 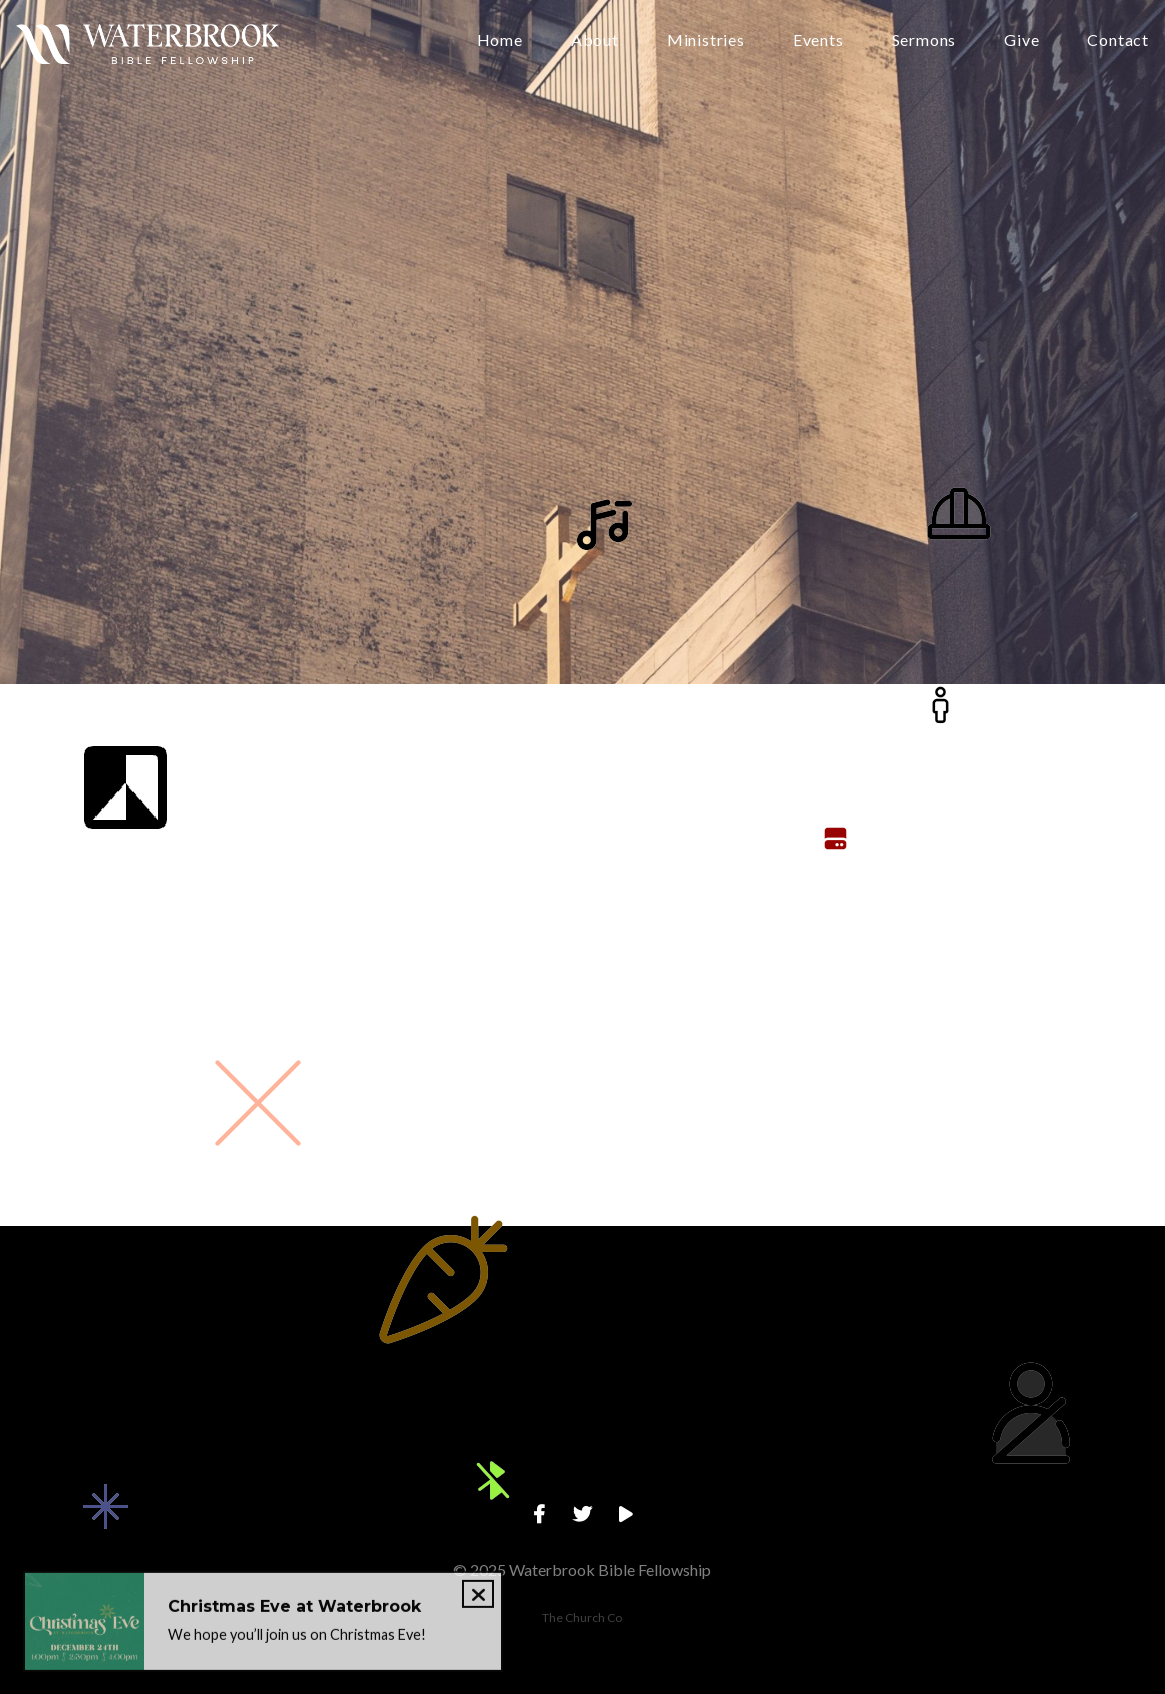 I want to click on bluetooth is disabled or unavailable, so click(x=491, y=1480).